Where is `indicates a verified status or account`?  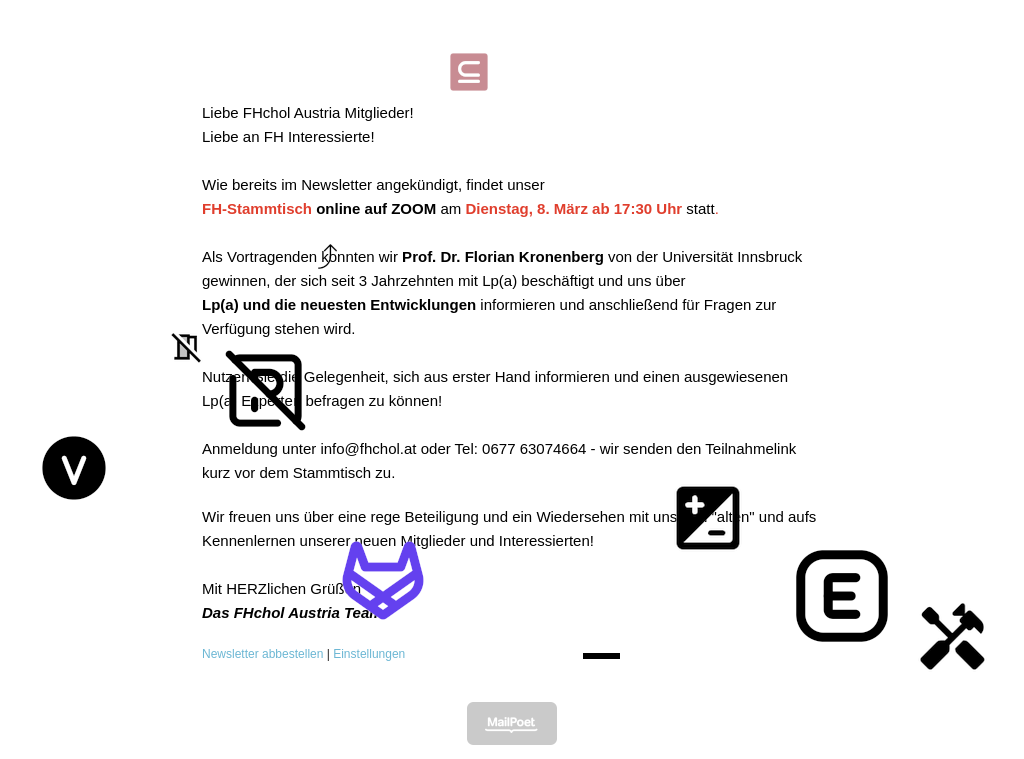
indicates a verified status or account is located at coordinates (74, 468).